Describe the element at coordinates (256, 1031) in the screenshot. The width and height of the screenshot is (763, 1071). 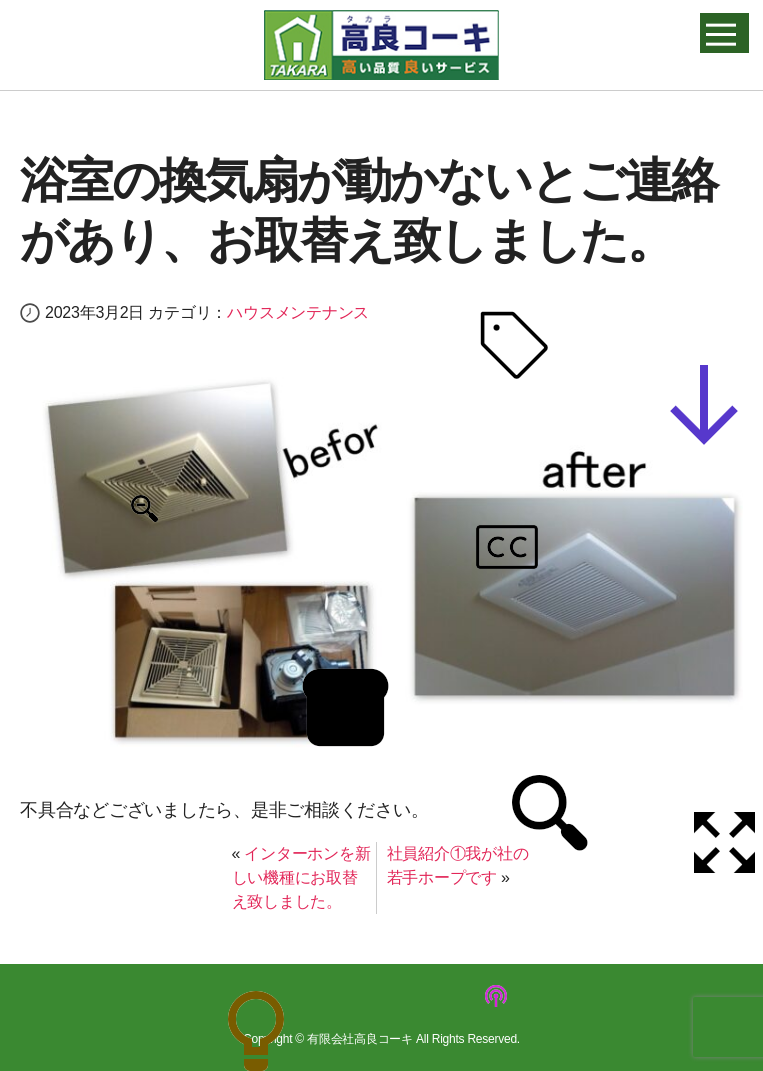
I see `access tips or helpful suggestions` at that location.